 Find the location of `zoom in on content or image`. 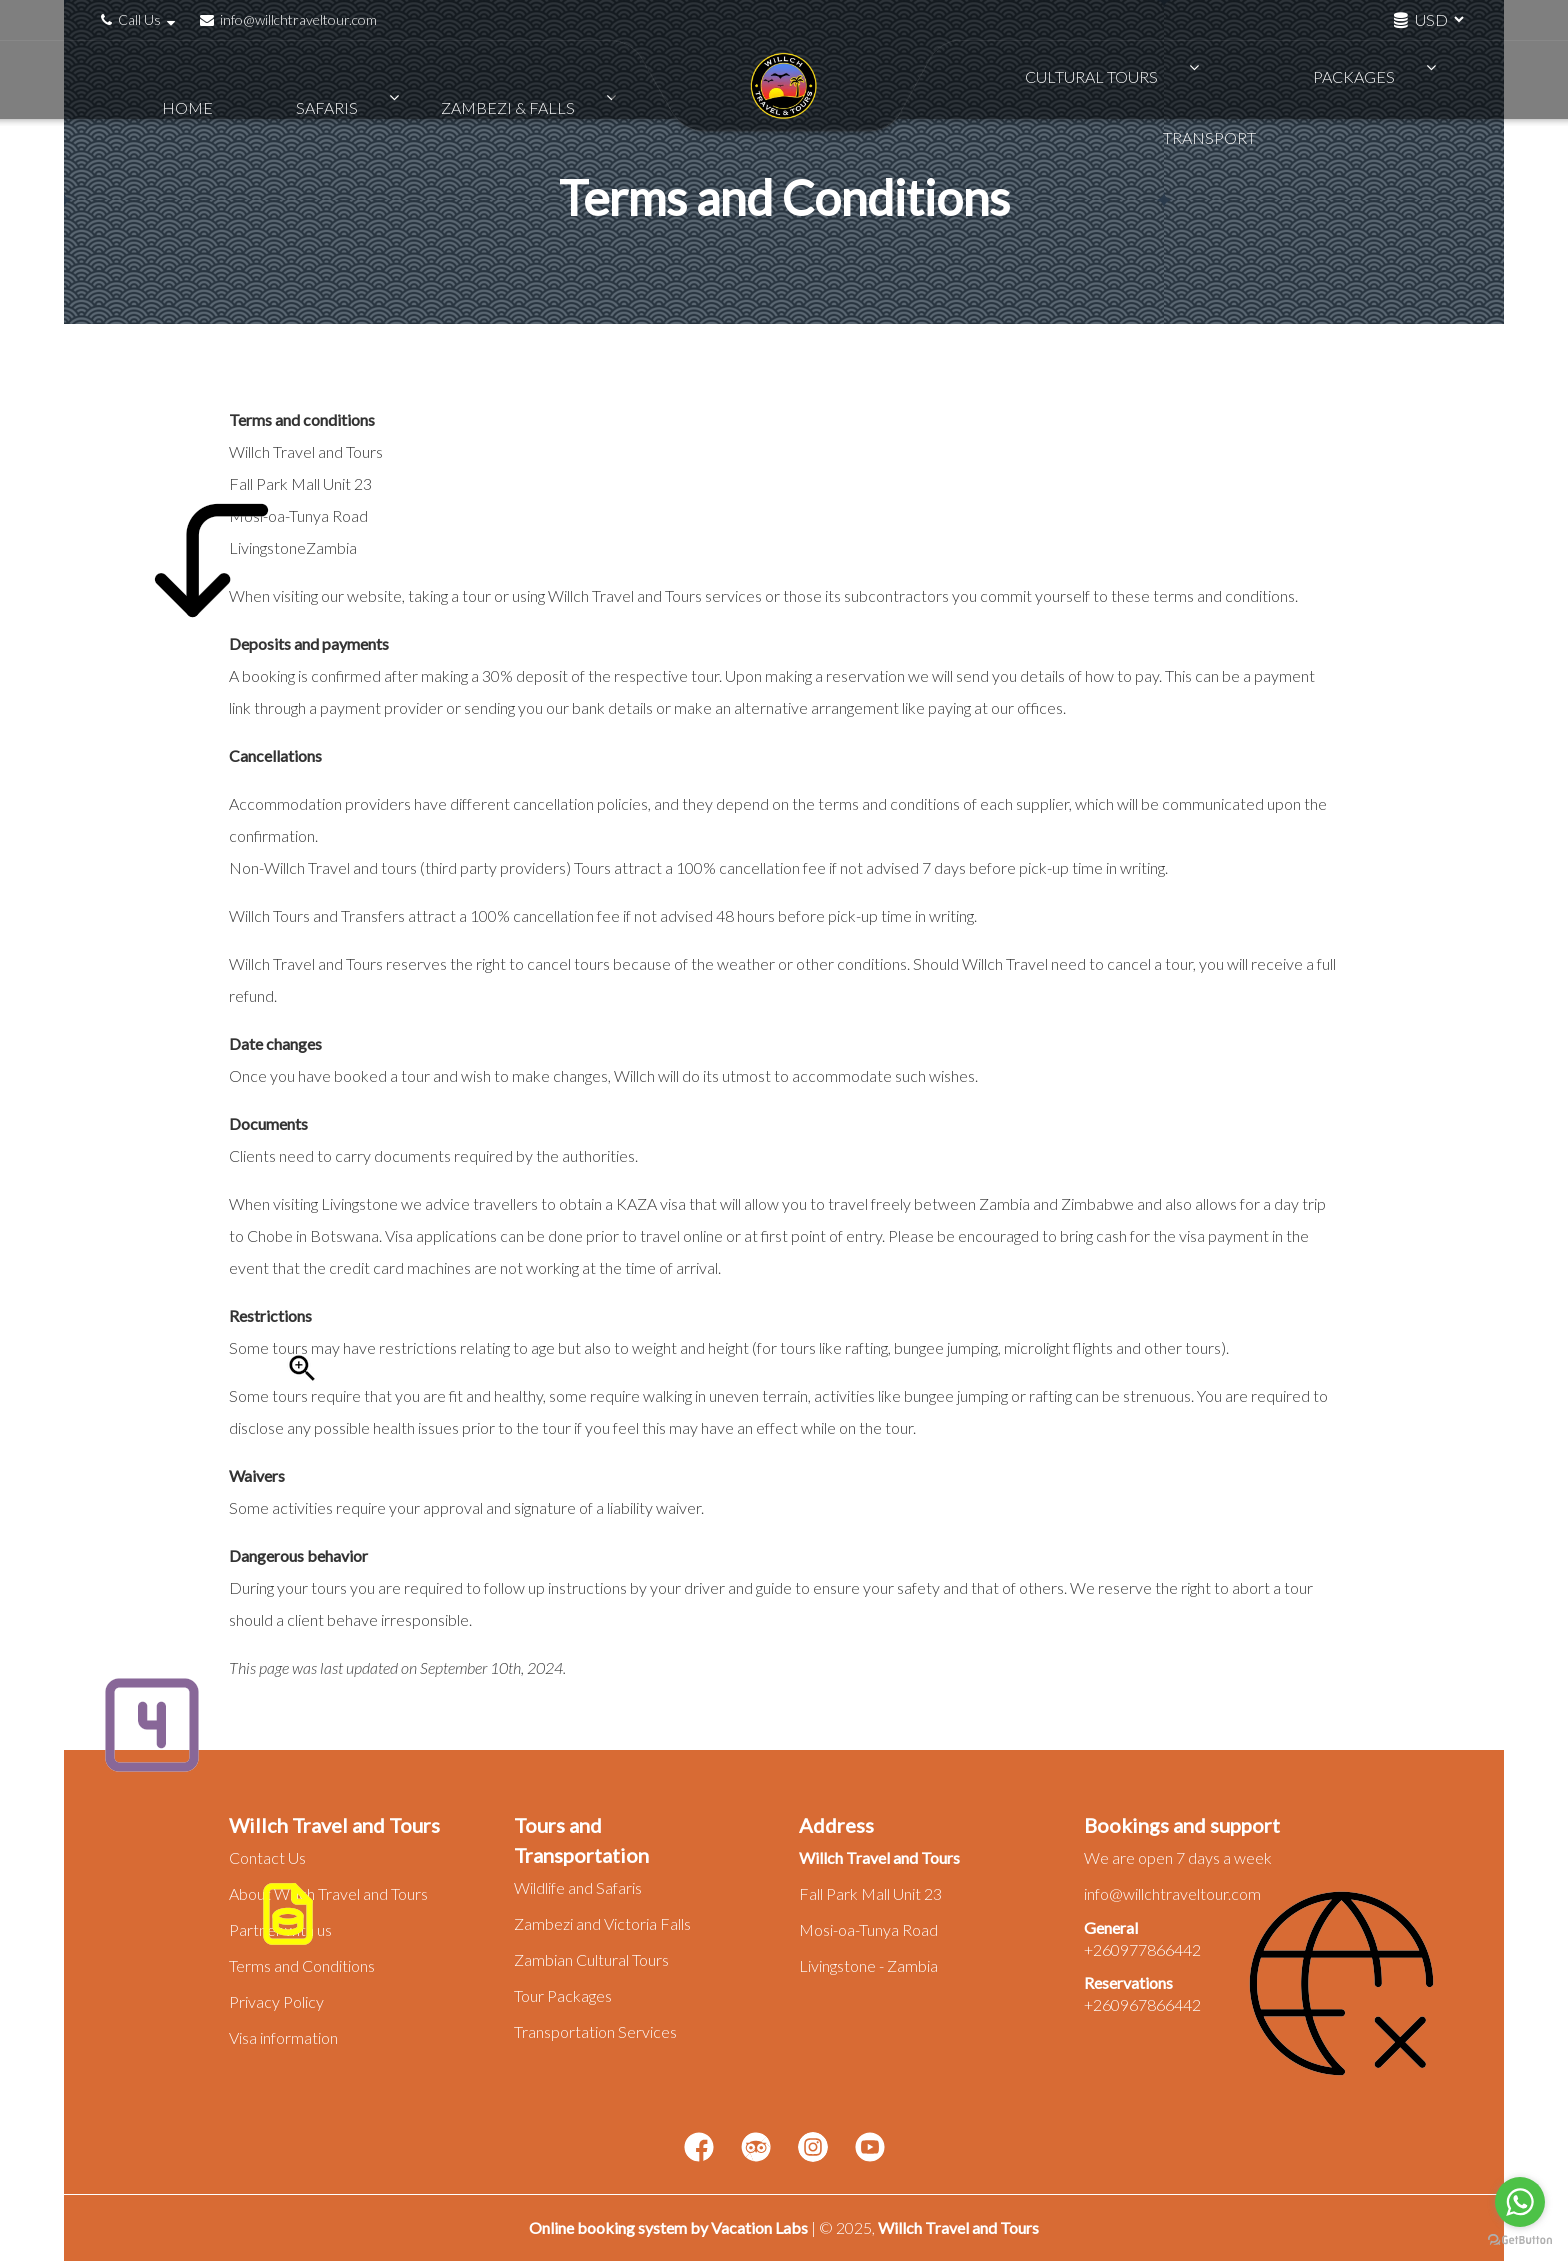

zoom in on content or image is located at coordinates (302, 1368).